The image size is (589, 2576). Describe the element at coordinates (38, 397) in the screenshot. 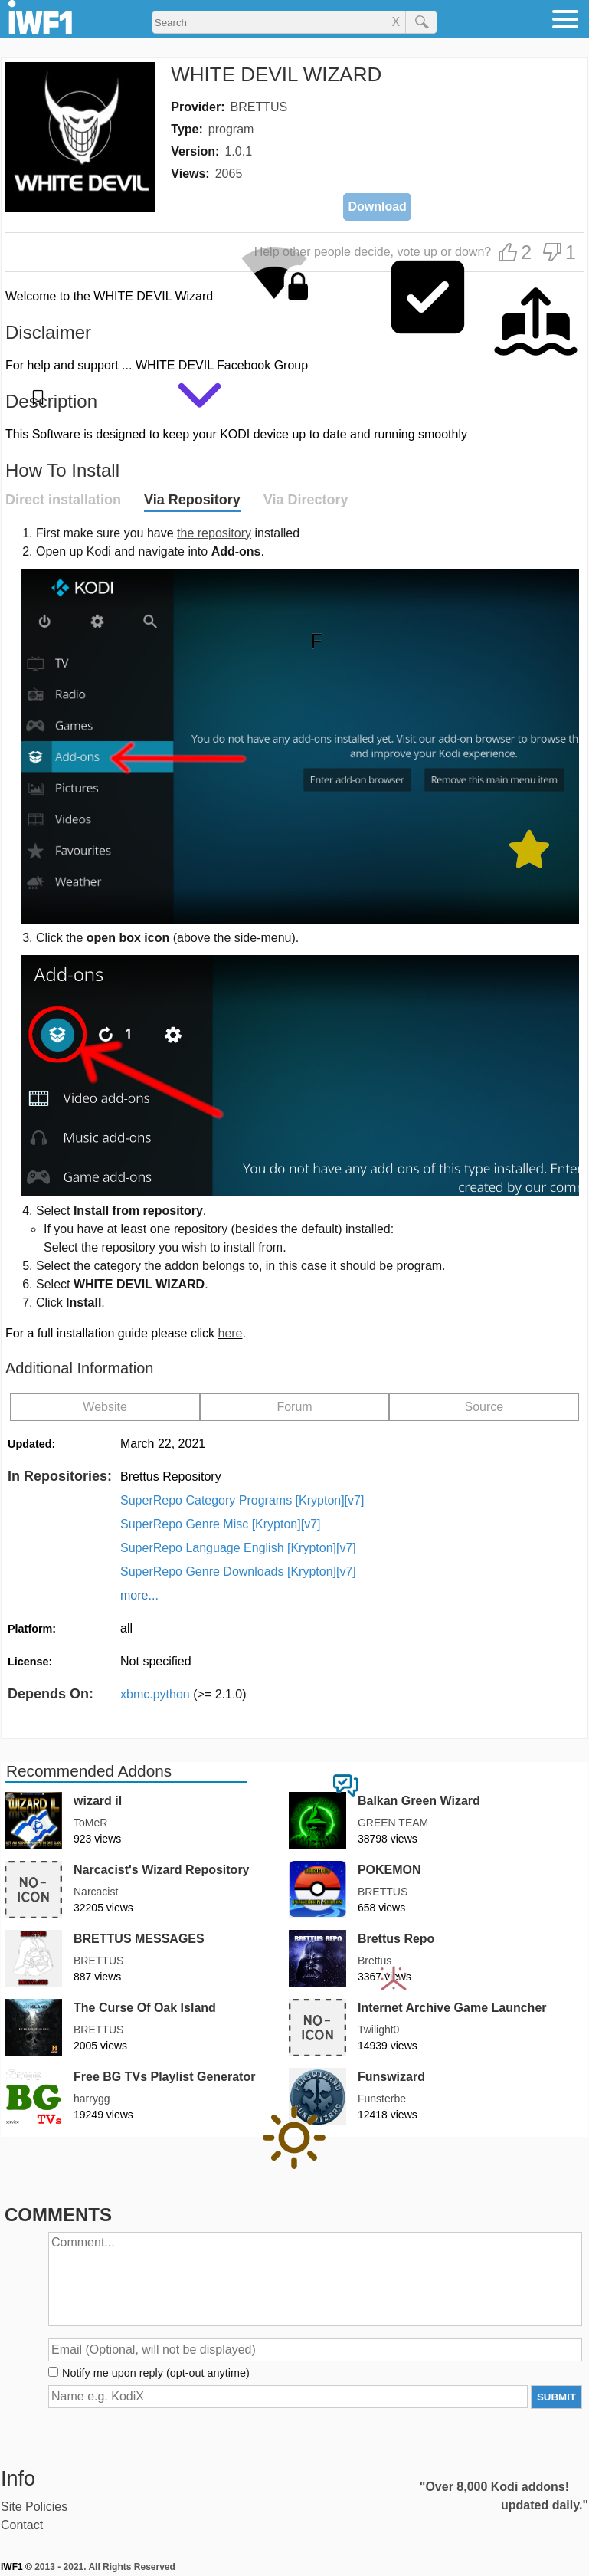

I see `save this item for later` at that location.